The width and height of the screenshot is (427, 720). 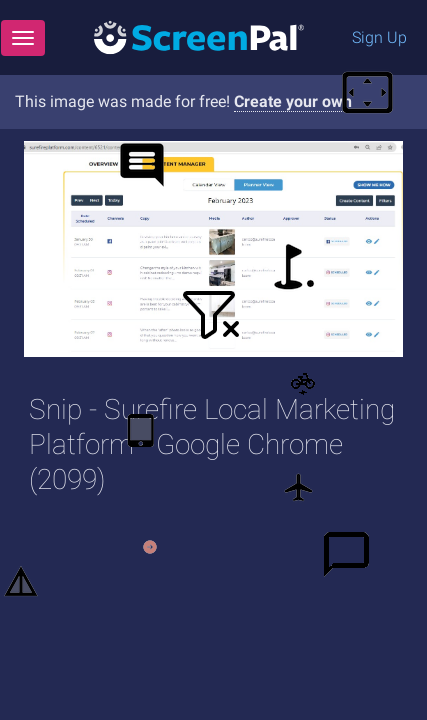 What do you see at coordinates (293, 266) in the screenshot?
I see `view nearby golf courses` at bounding box center [293, 266].